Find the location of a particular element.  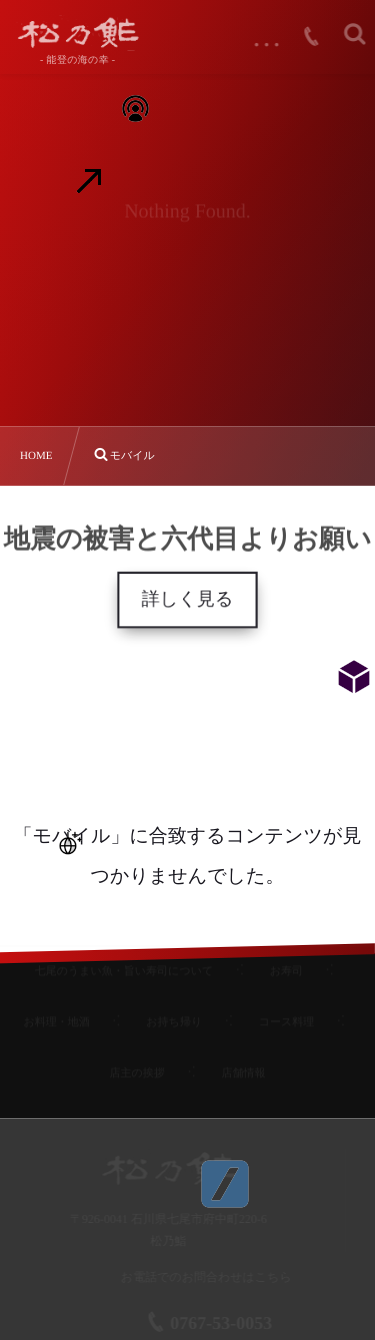

access slash commands is located at coordinates (225, 1184).